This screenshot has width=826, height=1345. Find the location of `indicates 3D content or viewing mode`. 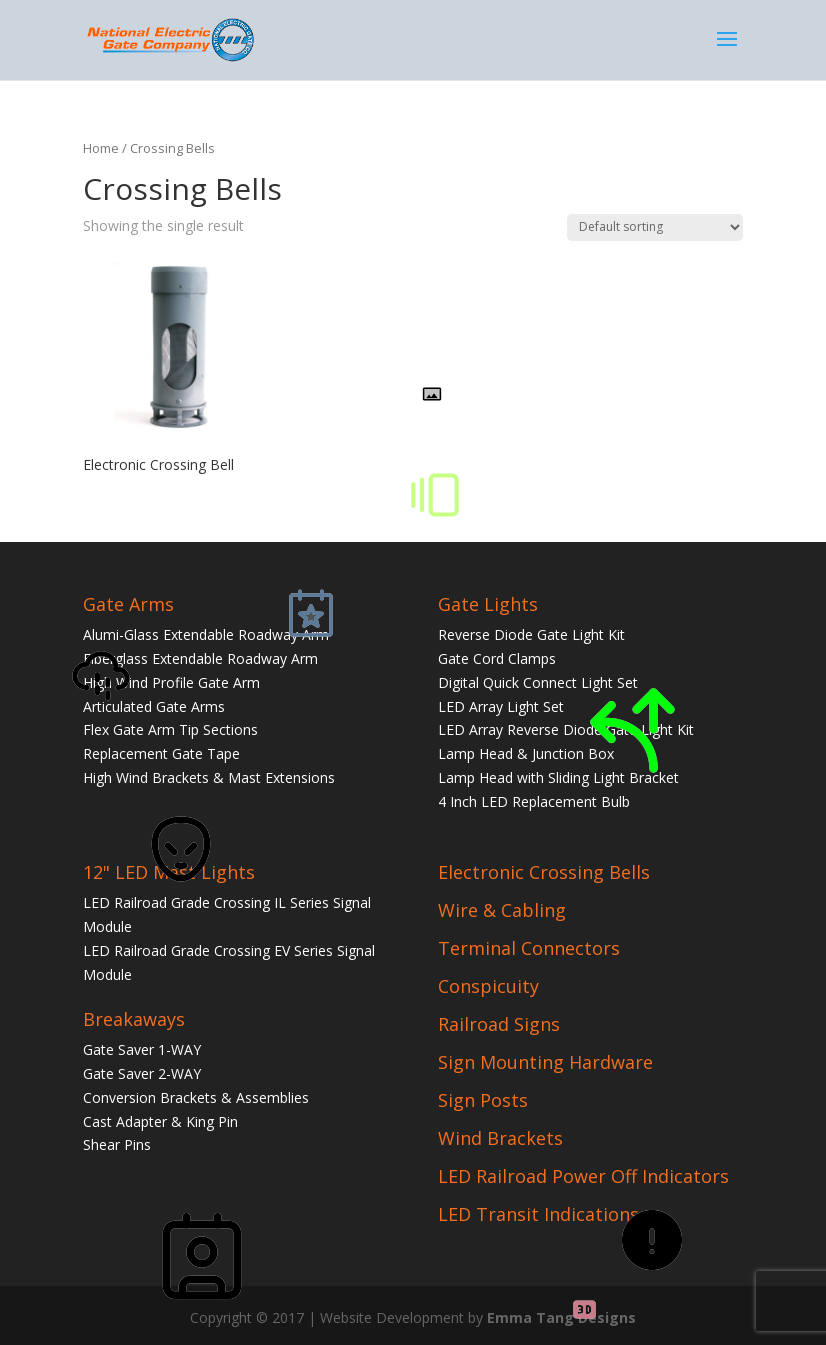

indicates 3D content or viewing mode is located at coordinates (584, 1309).